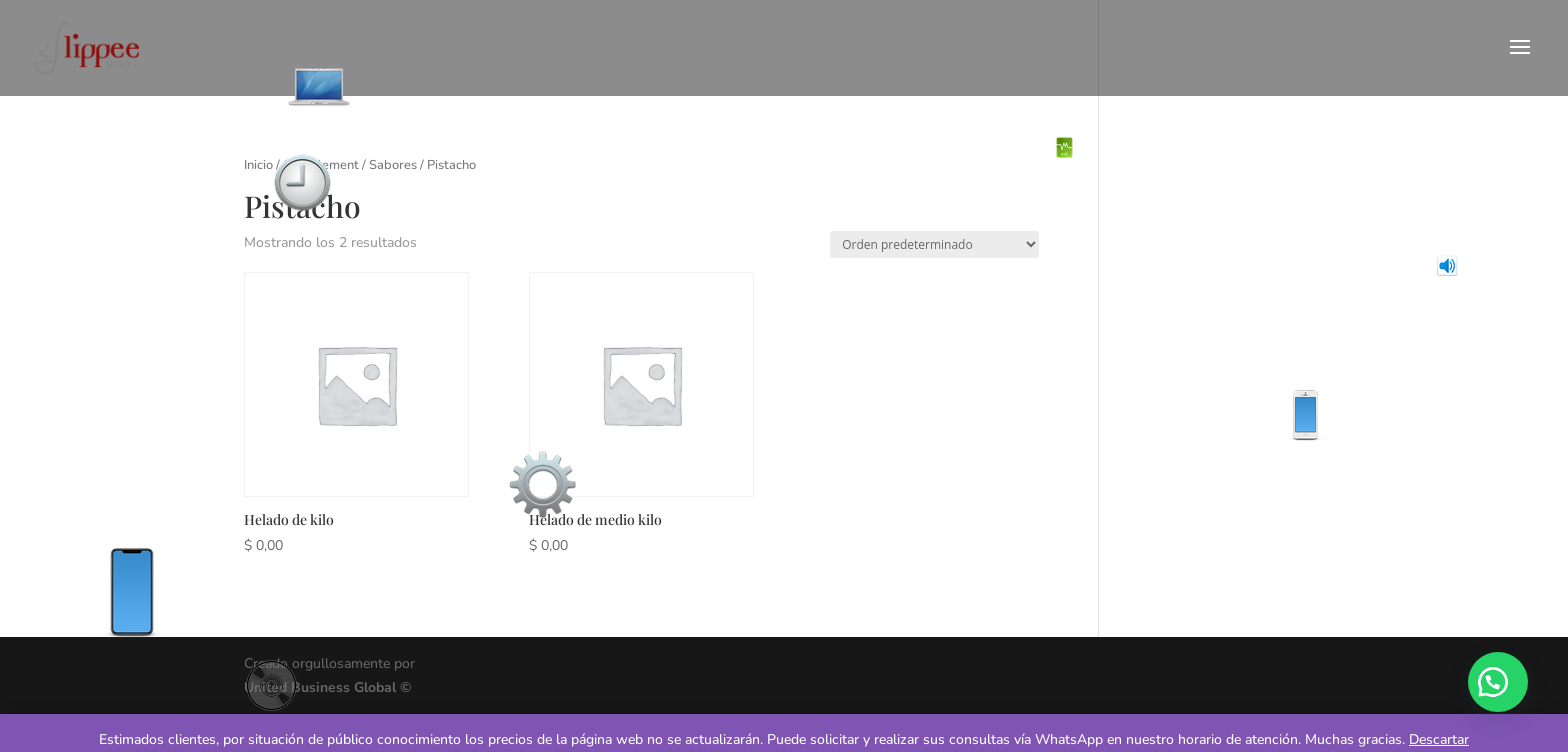  Describe the element at coordinates (1064, 147) in the screenshot. I see `virtualbox extension pack file` at that location.